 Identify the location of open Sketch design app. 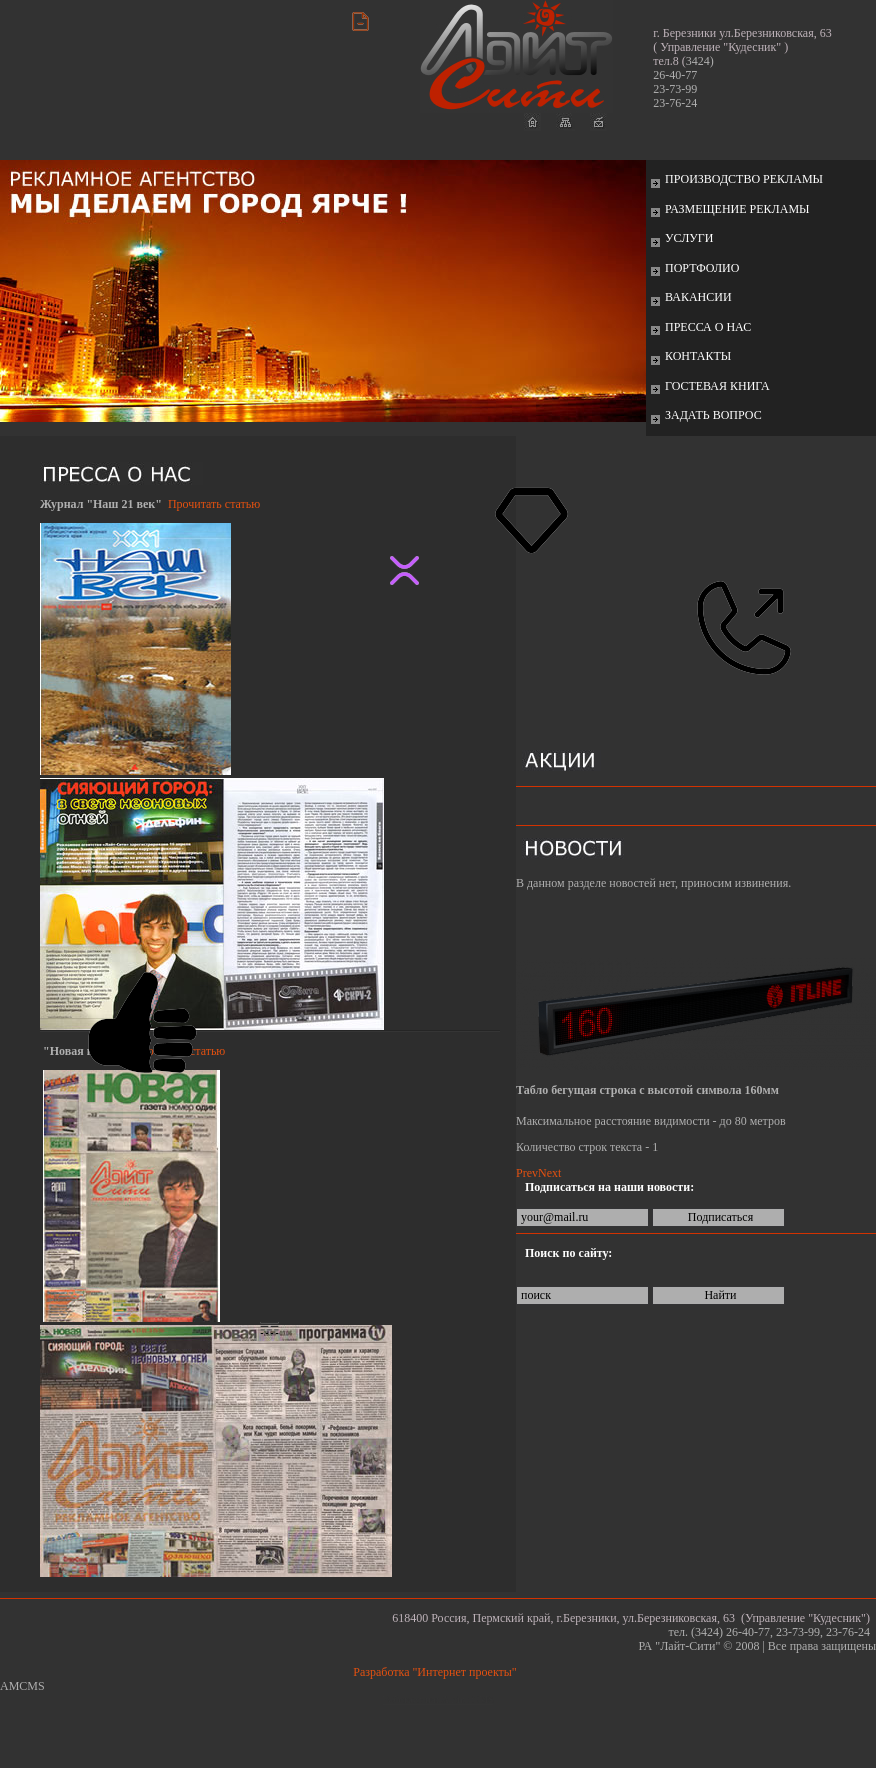
(531, 520).